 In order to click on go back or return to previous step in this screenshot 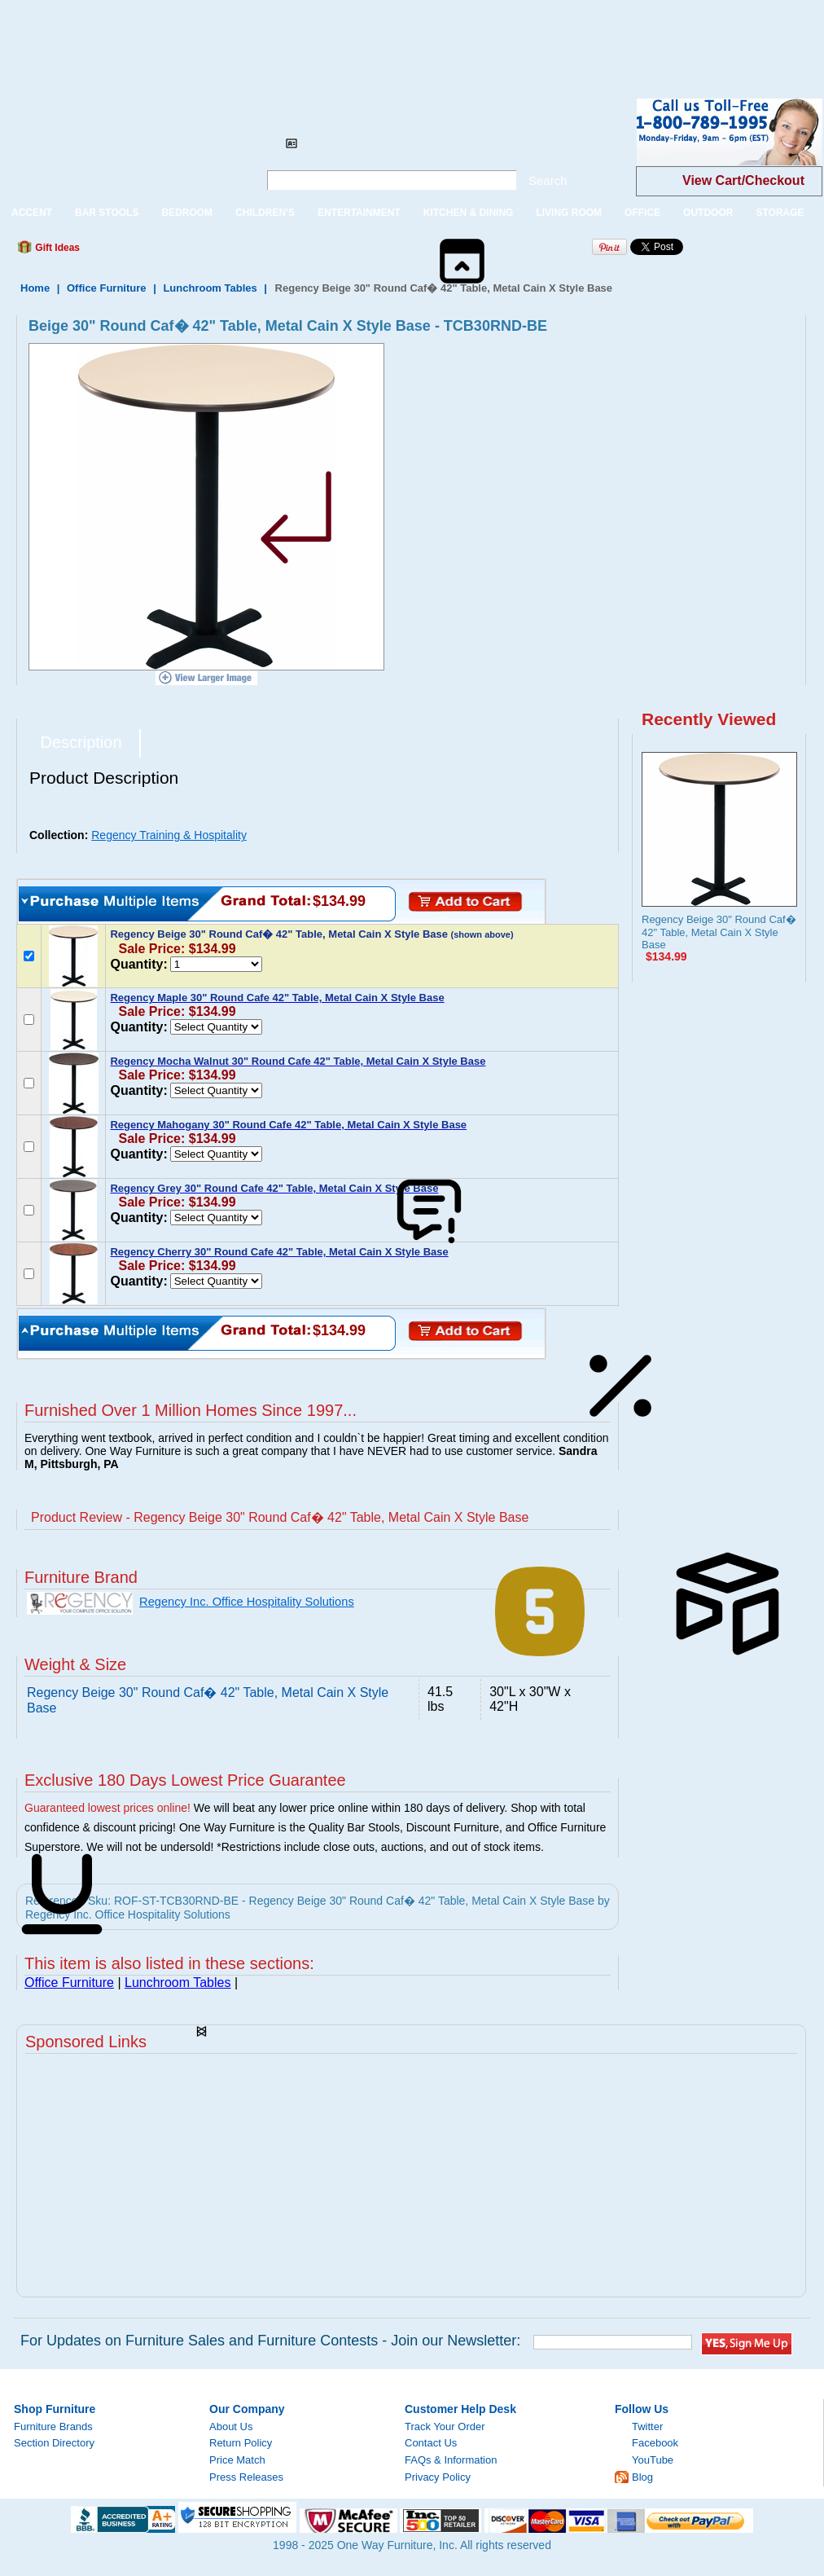, I will do `click(300, 517)`.